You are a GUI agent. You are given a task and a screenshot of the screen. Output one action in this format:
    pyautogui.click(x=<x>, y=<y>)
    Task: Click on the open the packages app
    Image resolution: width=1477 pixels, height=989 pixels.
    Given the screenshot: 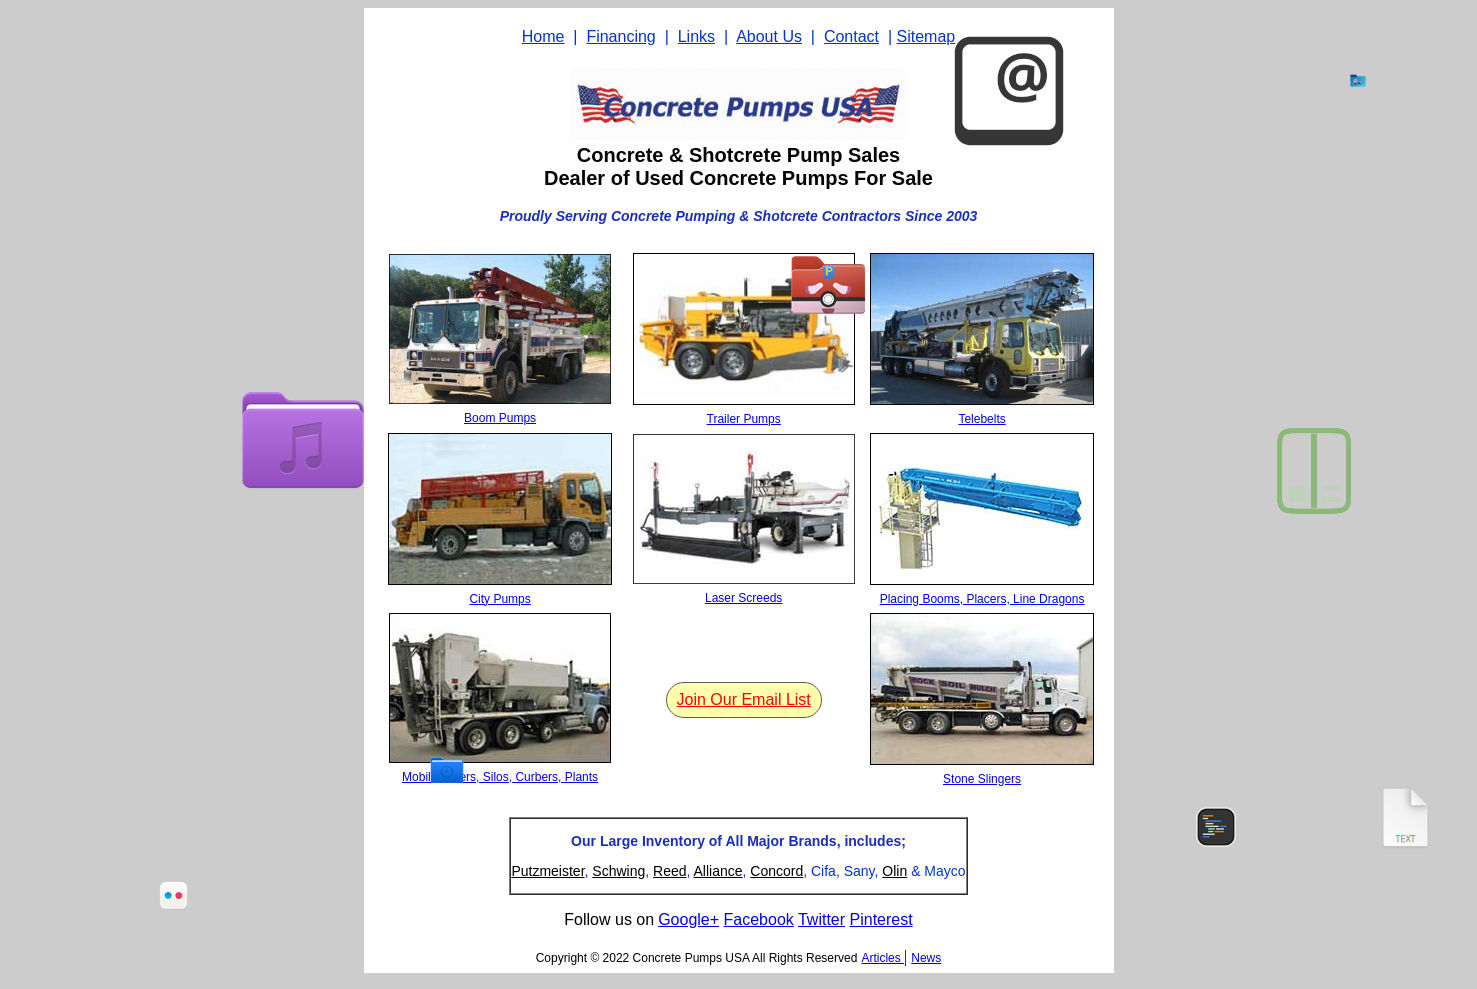 What is the action you would take?
    pyautogui.click(x=1317, y=468)
    